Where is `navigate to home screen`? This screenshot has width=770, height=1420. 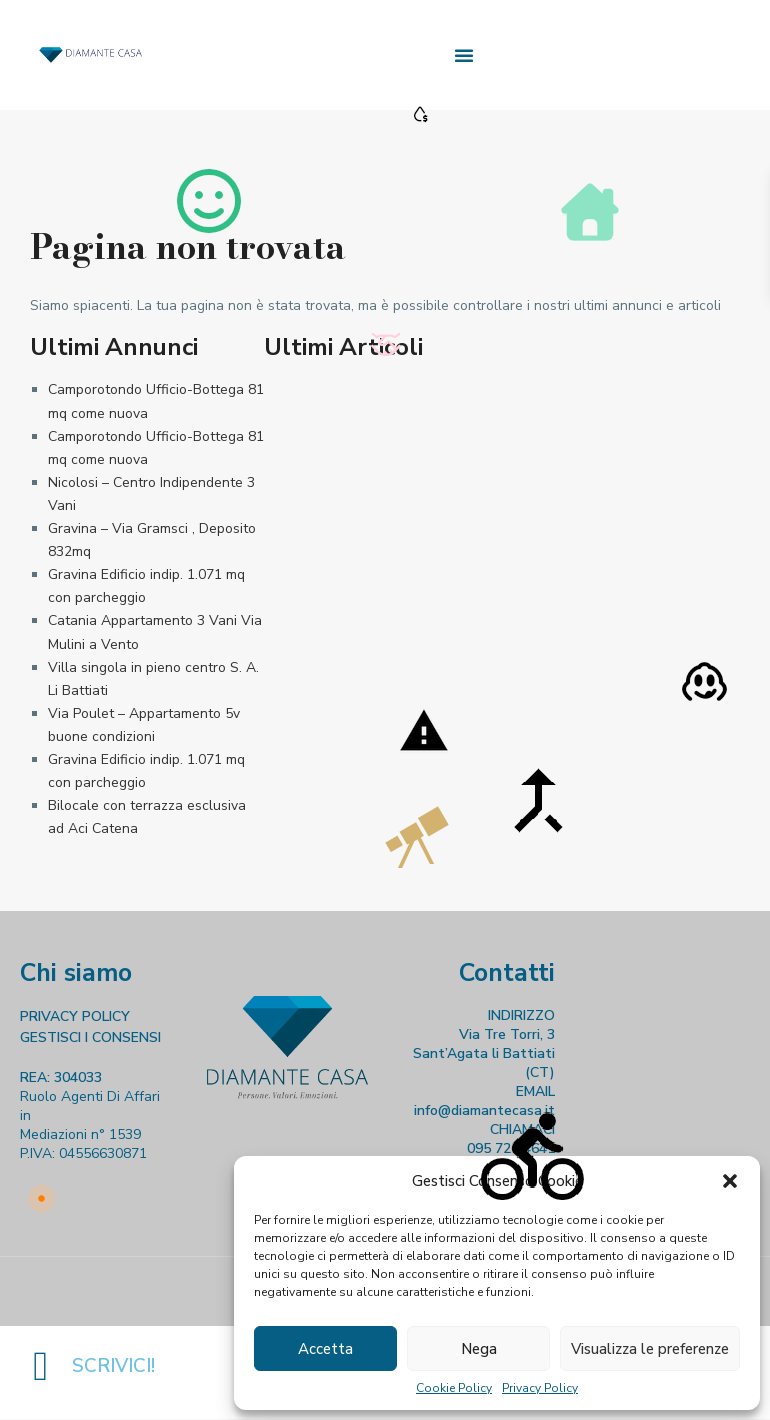
navigate to home screen is located at coordinates (590, 212).